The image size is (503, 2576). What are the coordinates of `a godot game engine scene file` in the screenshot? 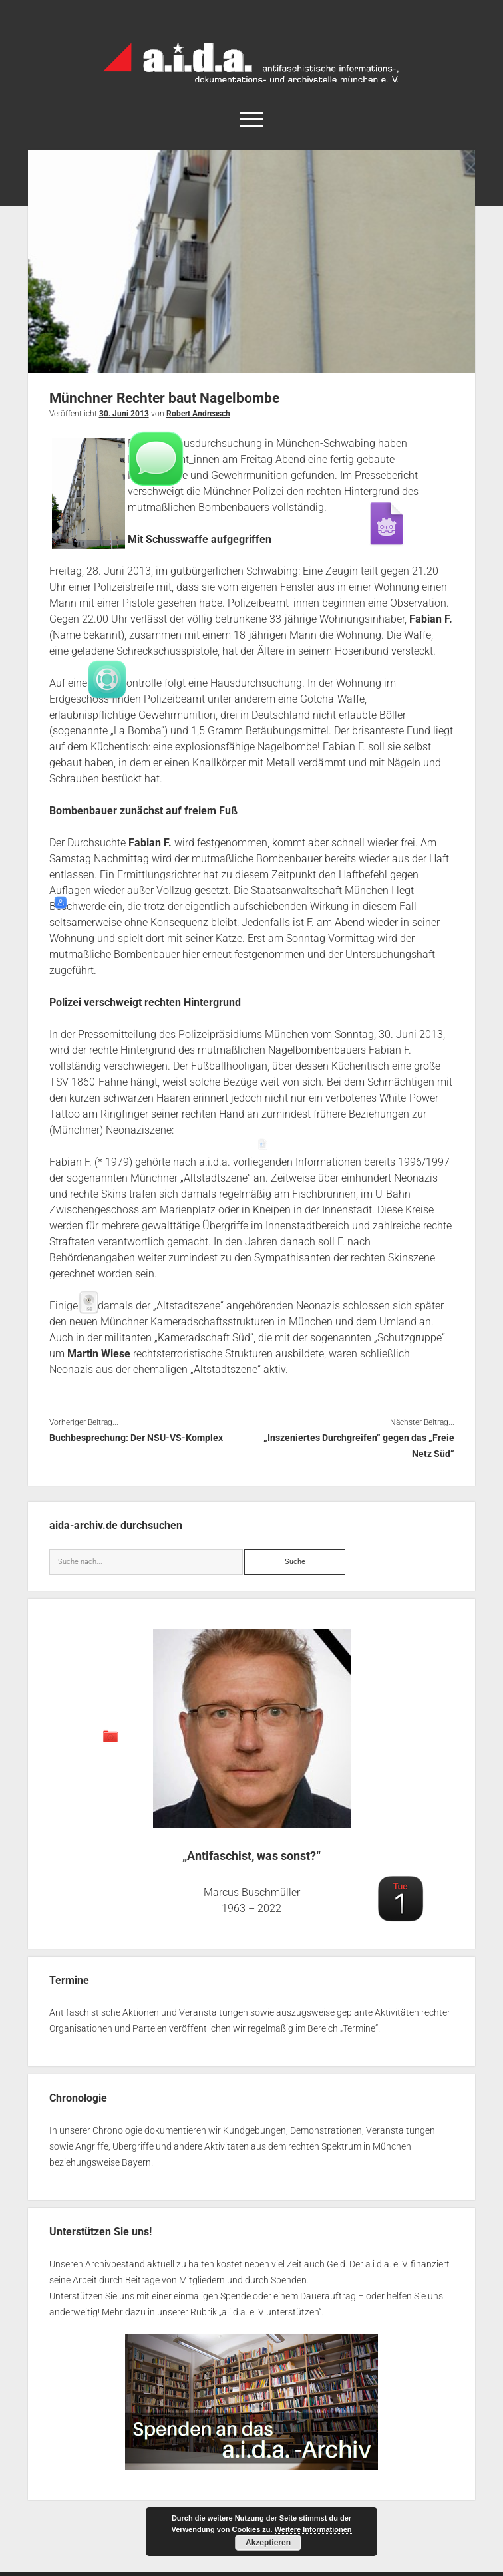 It's located at (387, 524).